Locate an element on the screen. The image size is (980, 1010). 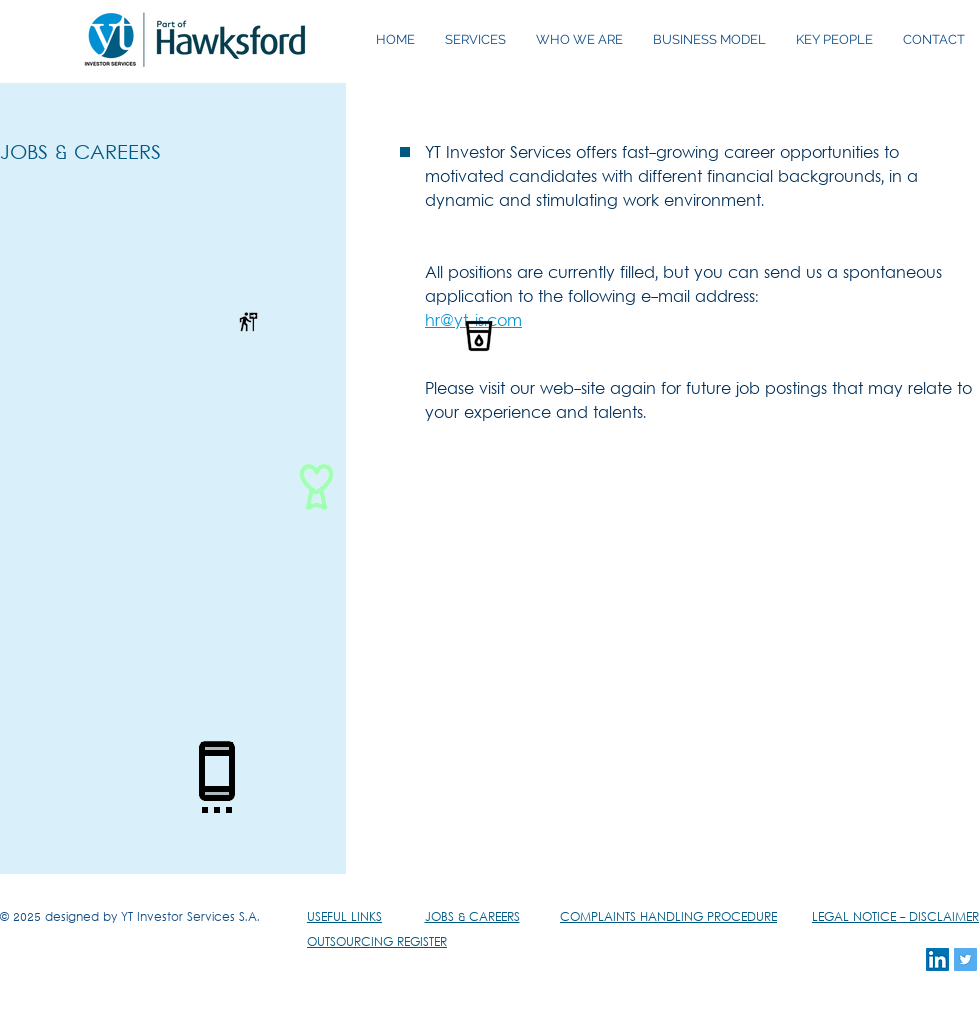
follow directional signs or navigation guidance is located at coordinates (248, 321).